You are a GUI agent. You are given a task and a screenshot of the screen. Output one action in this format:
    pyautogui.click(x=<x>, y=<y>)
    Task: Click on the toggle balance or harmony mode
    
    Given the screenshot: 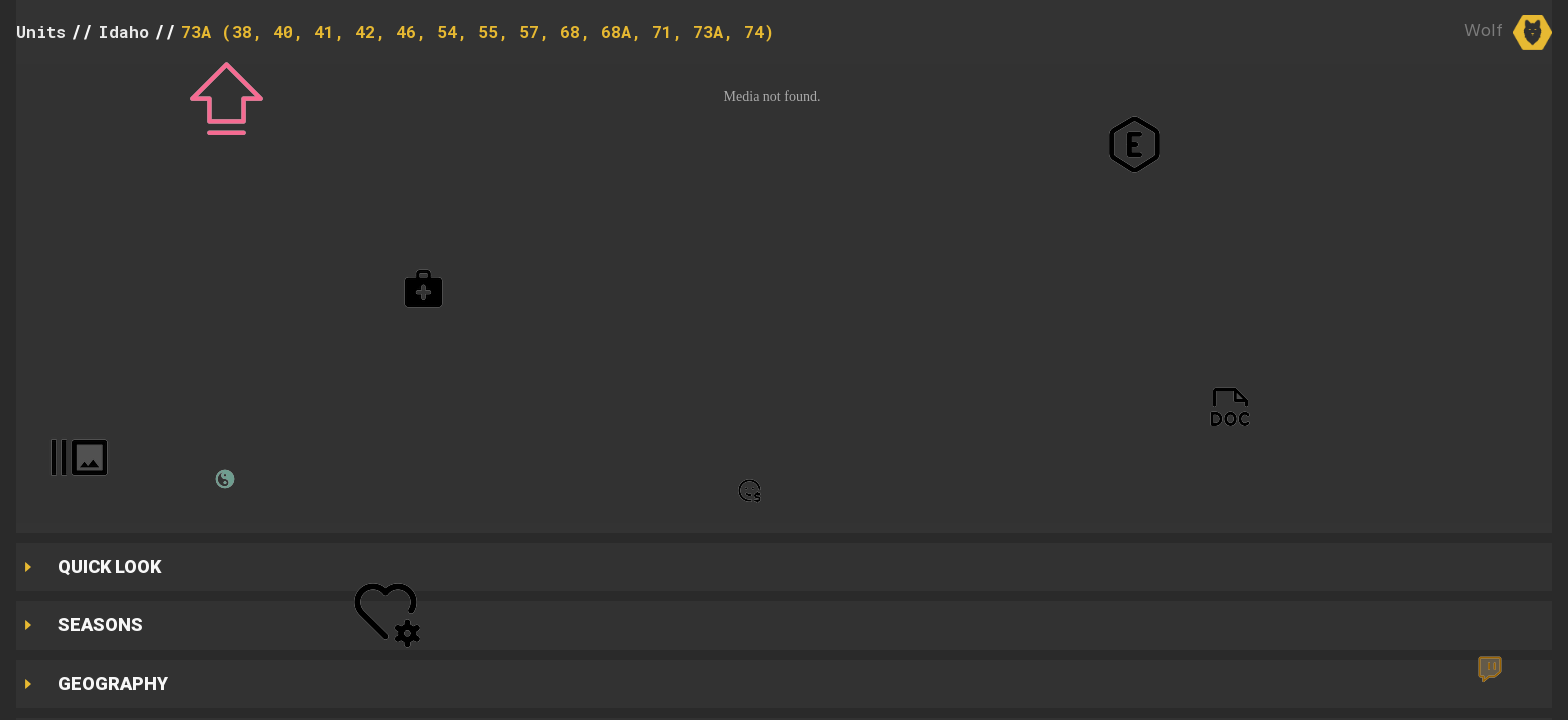 What is the action you would take?
    pyautogui.click(x=225, y=479)
    